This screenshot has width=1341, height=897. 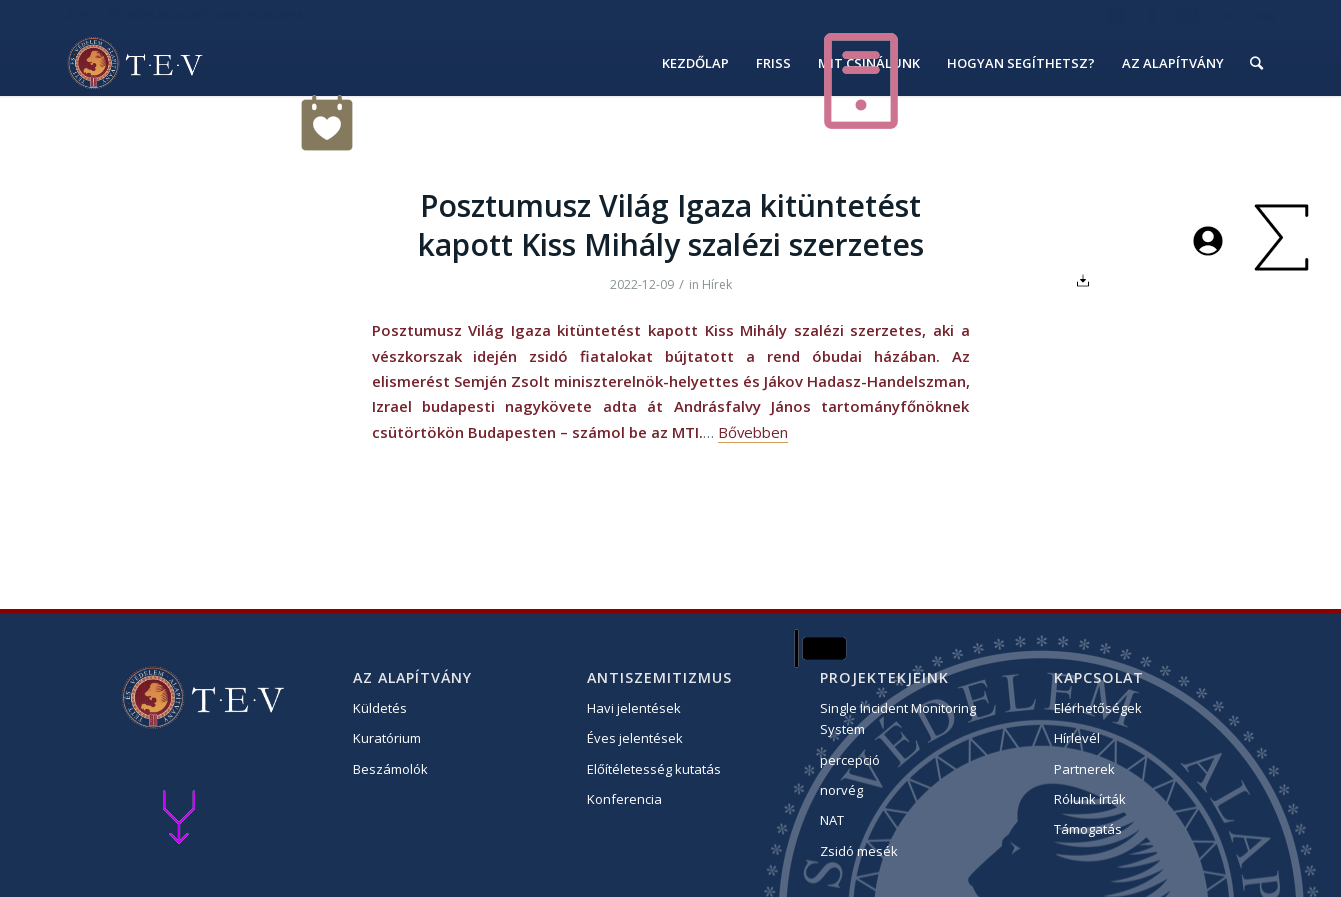 What do you see at coordinates (1208, 241) in the screenshot?
I see `view your profile` at bounding box center [1208, 241].